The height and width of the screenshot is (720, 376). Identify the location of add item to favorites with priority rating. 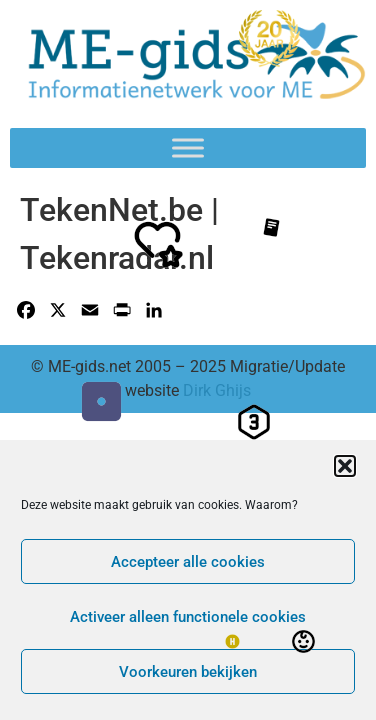
(157, 242).